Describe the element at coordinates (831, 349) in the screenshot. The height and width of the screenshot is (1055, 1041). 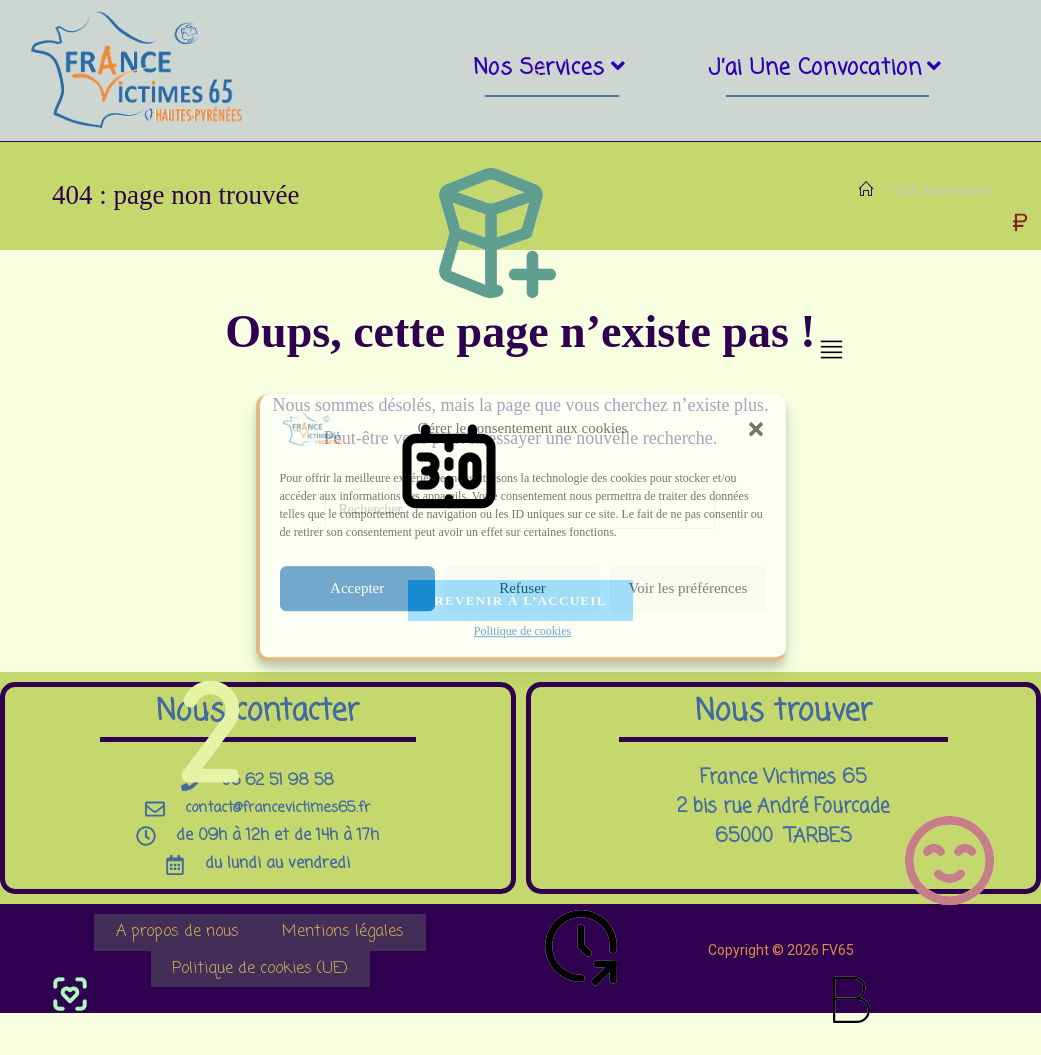
I see `open navigation menu` at that location.